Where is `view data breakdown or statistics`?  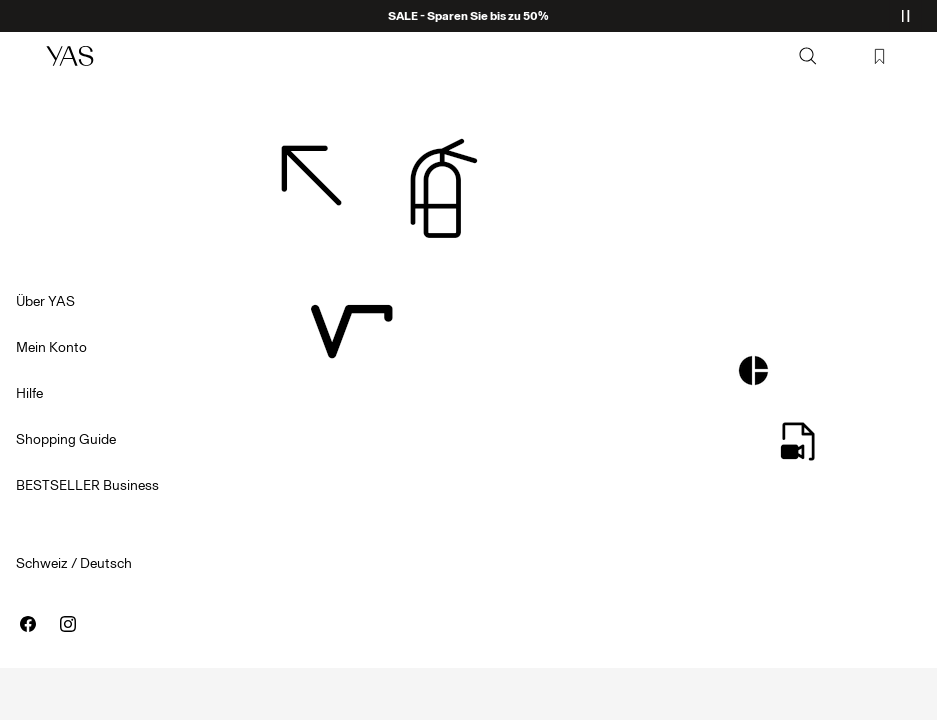
view data breakdown or statistics is located at coordinates (753, 370).